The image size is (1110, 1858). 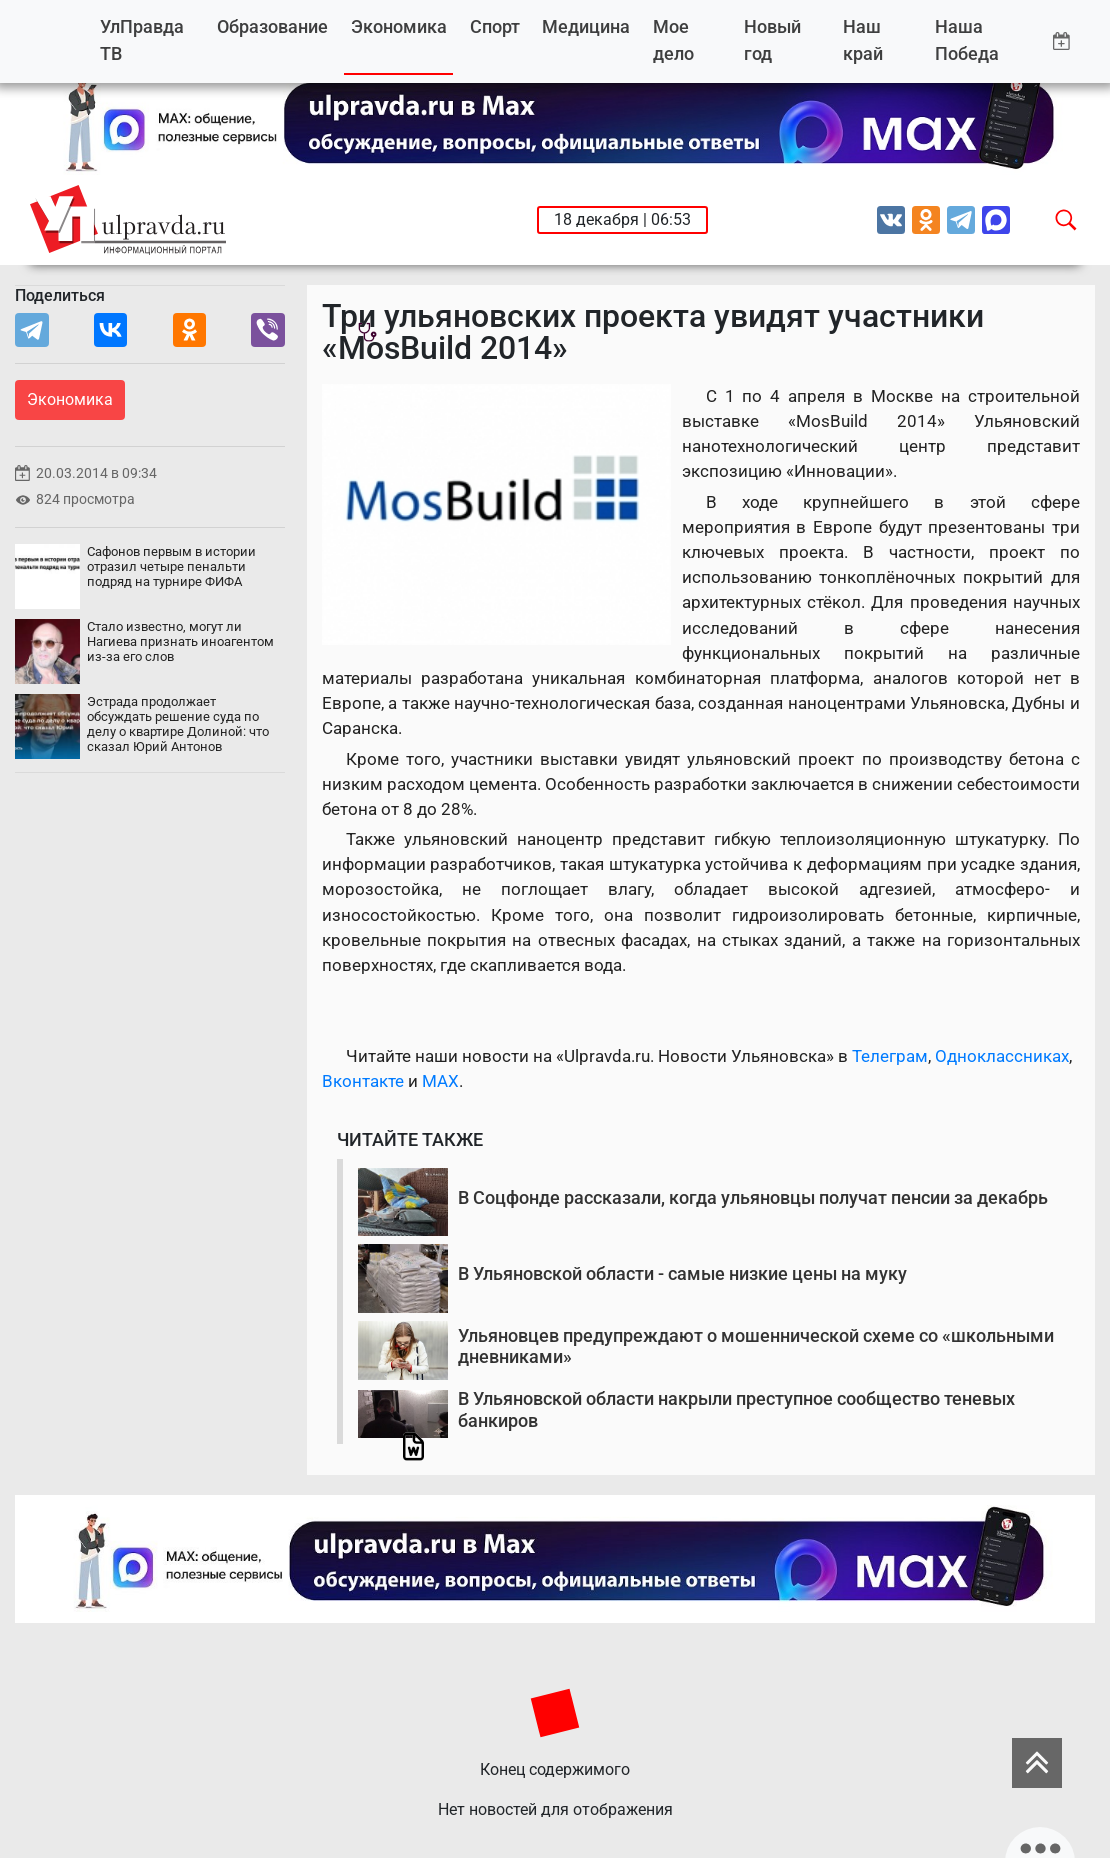 What do you see at coordinates (413, 1446) in the screenshot?
I see `open a Microsoft Word document` at bounding box center [413, 1446].